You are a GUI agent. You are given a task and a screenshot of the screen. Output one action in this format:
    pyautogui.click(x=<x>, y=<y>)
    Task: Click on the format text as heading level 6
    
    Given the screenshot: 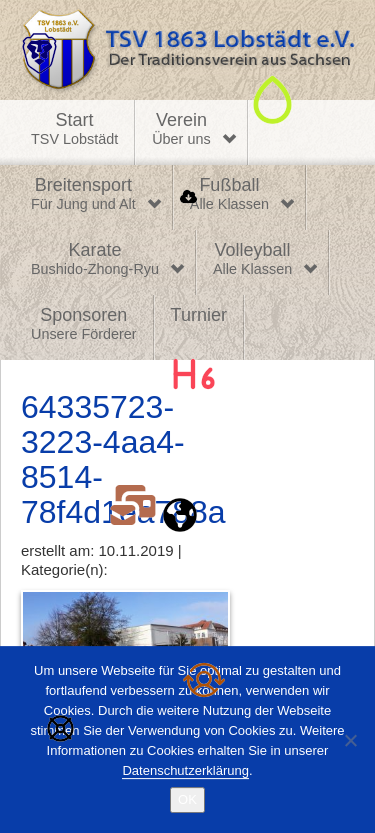 What is the action you would take?
    pyautogui.click(x=193, y=374)
    